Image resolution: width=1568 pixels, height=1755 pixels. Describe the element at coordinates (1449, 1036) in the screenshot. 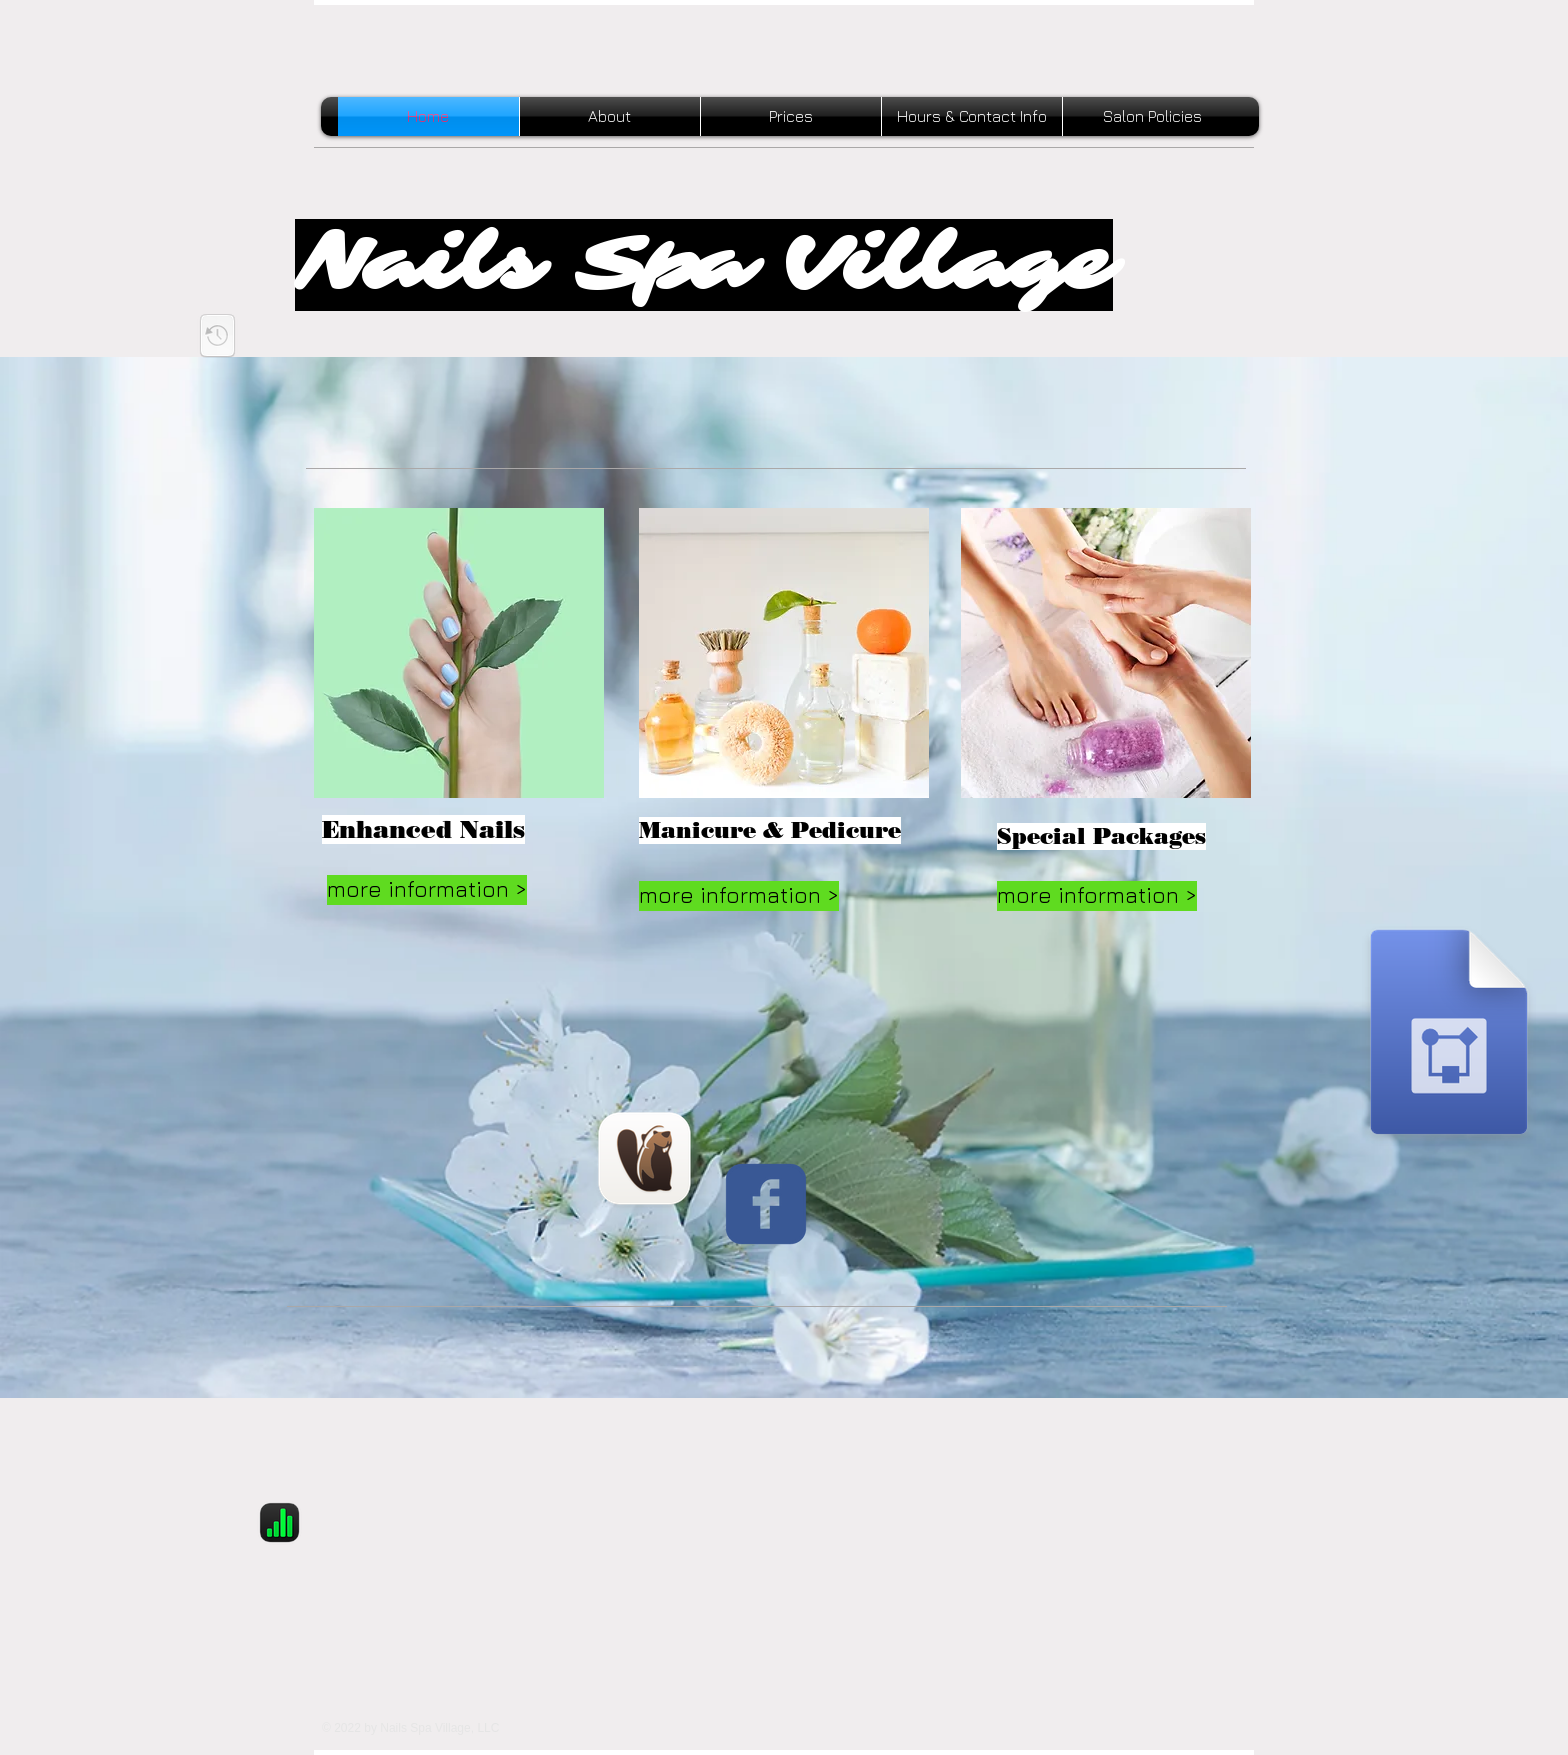

I see `a Microsoft Visio diagram file` at that location.